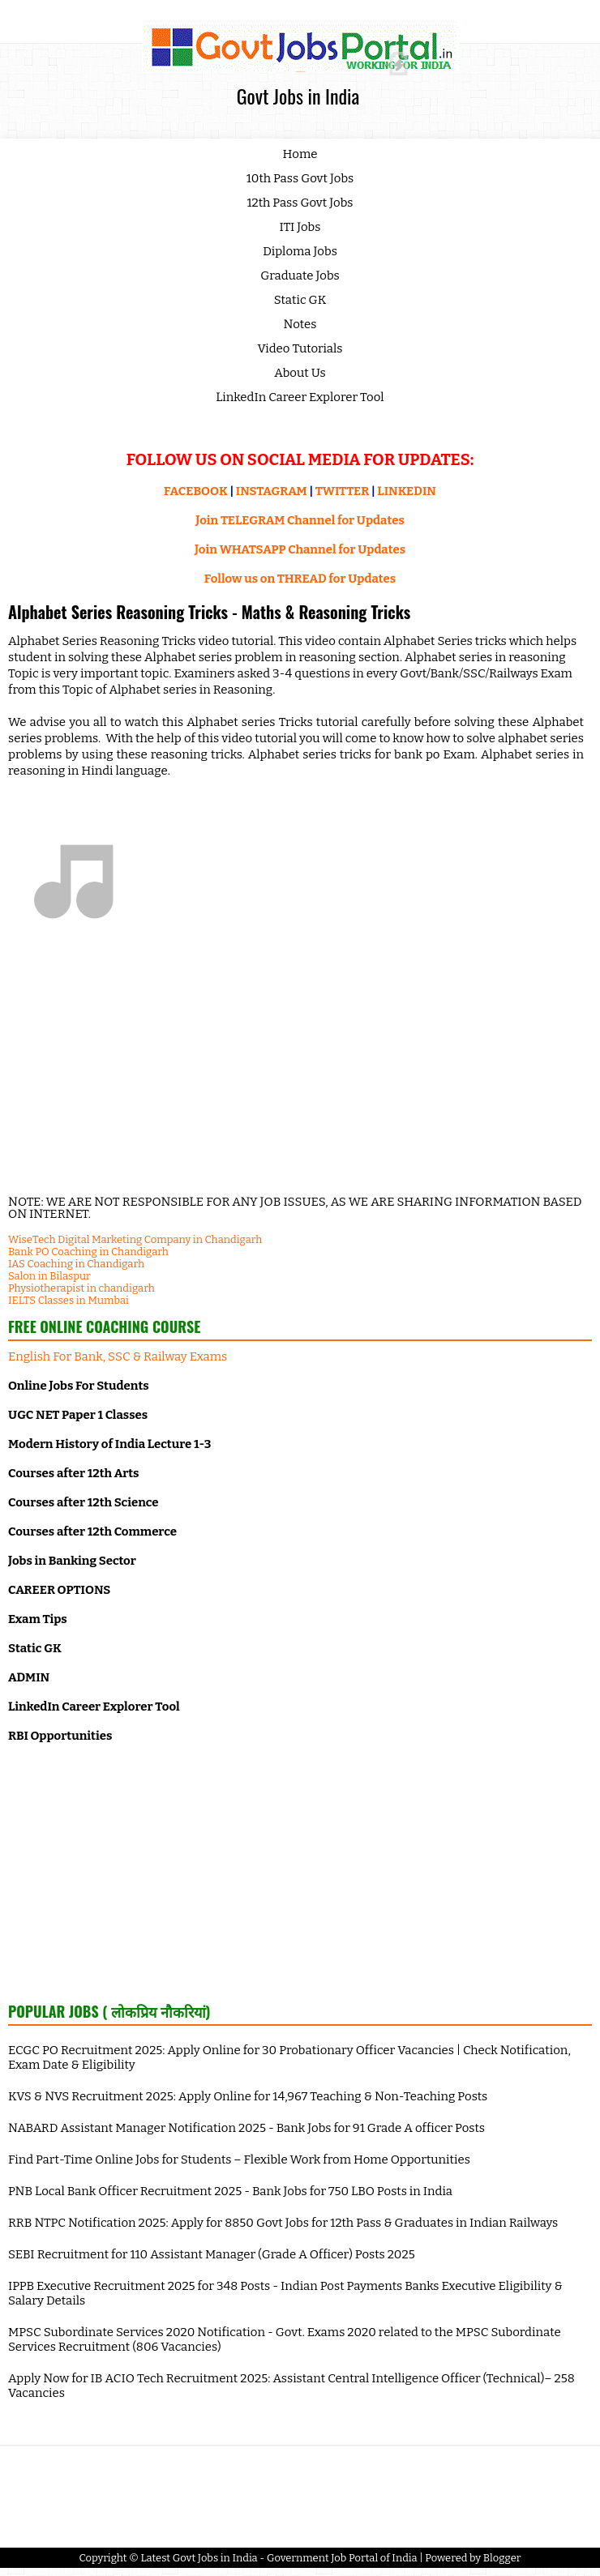 Image resolution: width=600 pixels, height=2576 pixels. I want to click on audio file type indicator, so click(76, 882).